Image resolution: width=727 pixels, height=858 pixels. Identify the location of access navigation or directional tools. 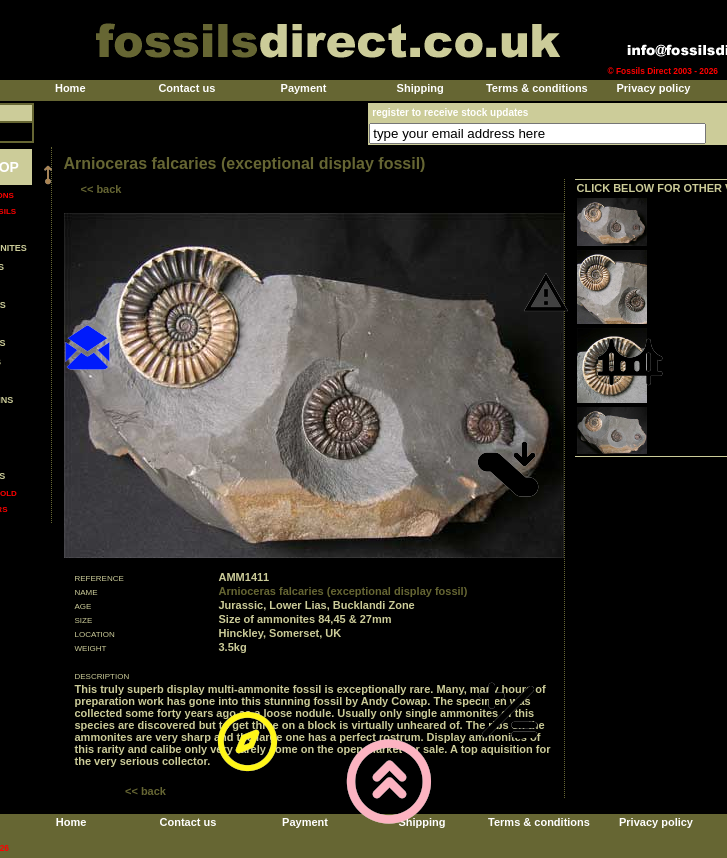
(247, 741).